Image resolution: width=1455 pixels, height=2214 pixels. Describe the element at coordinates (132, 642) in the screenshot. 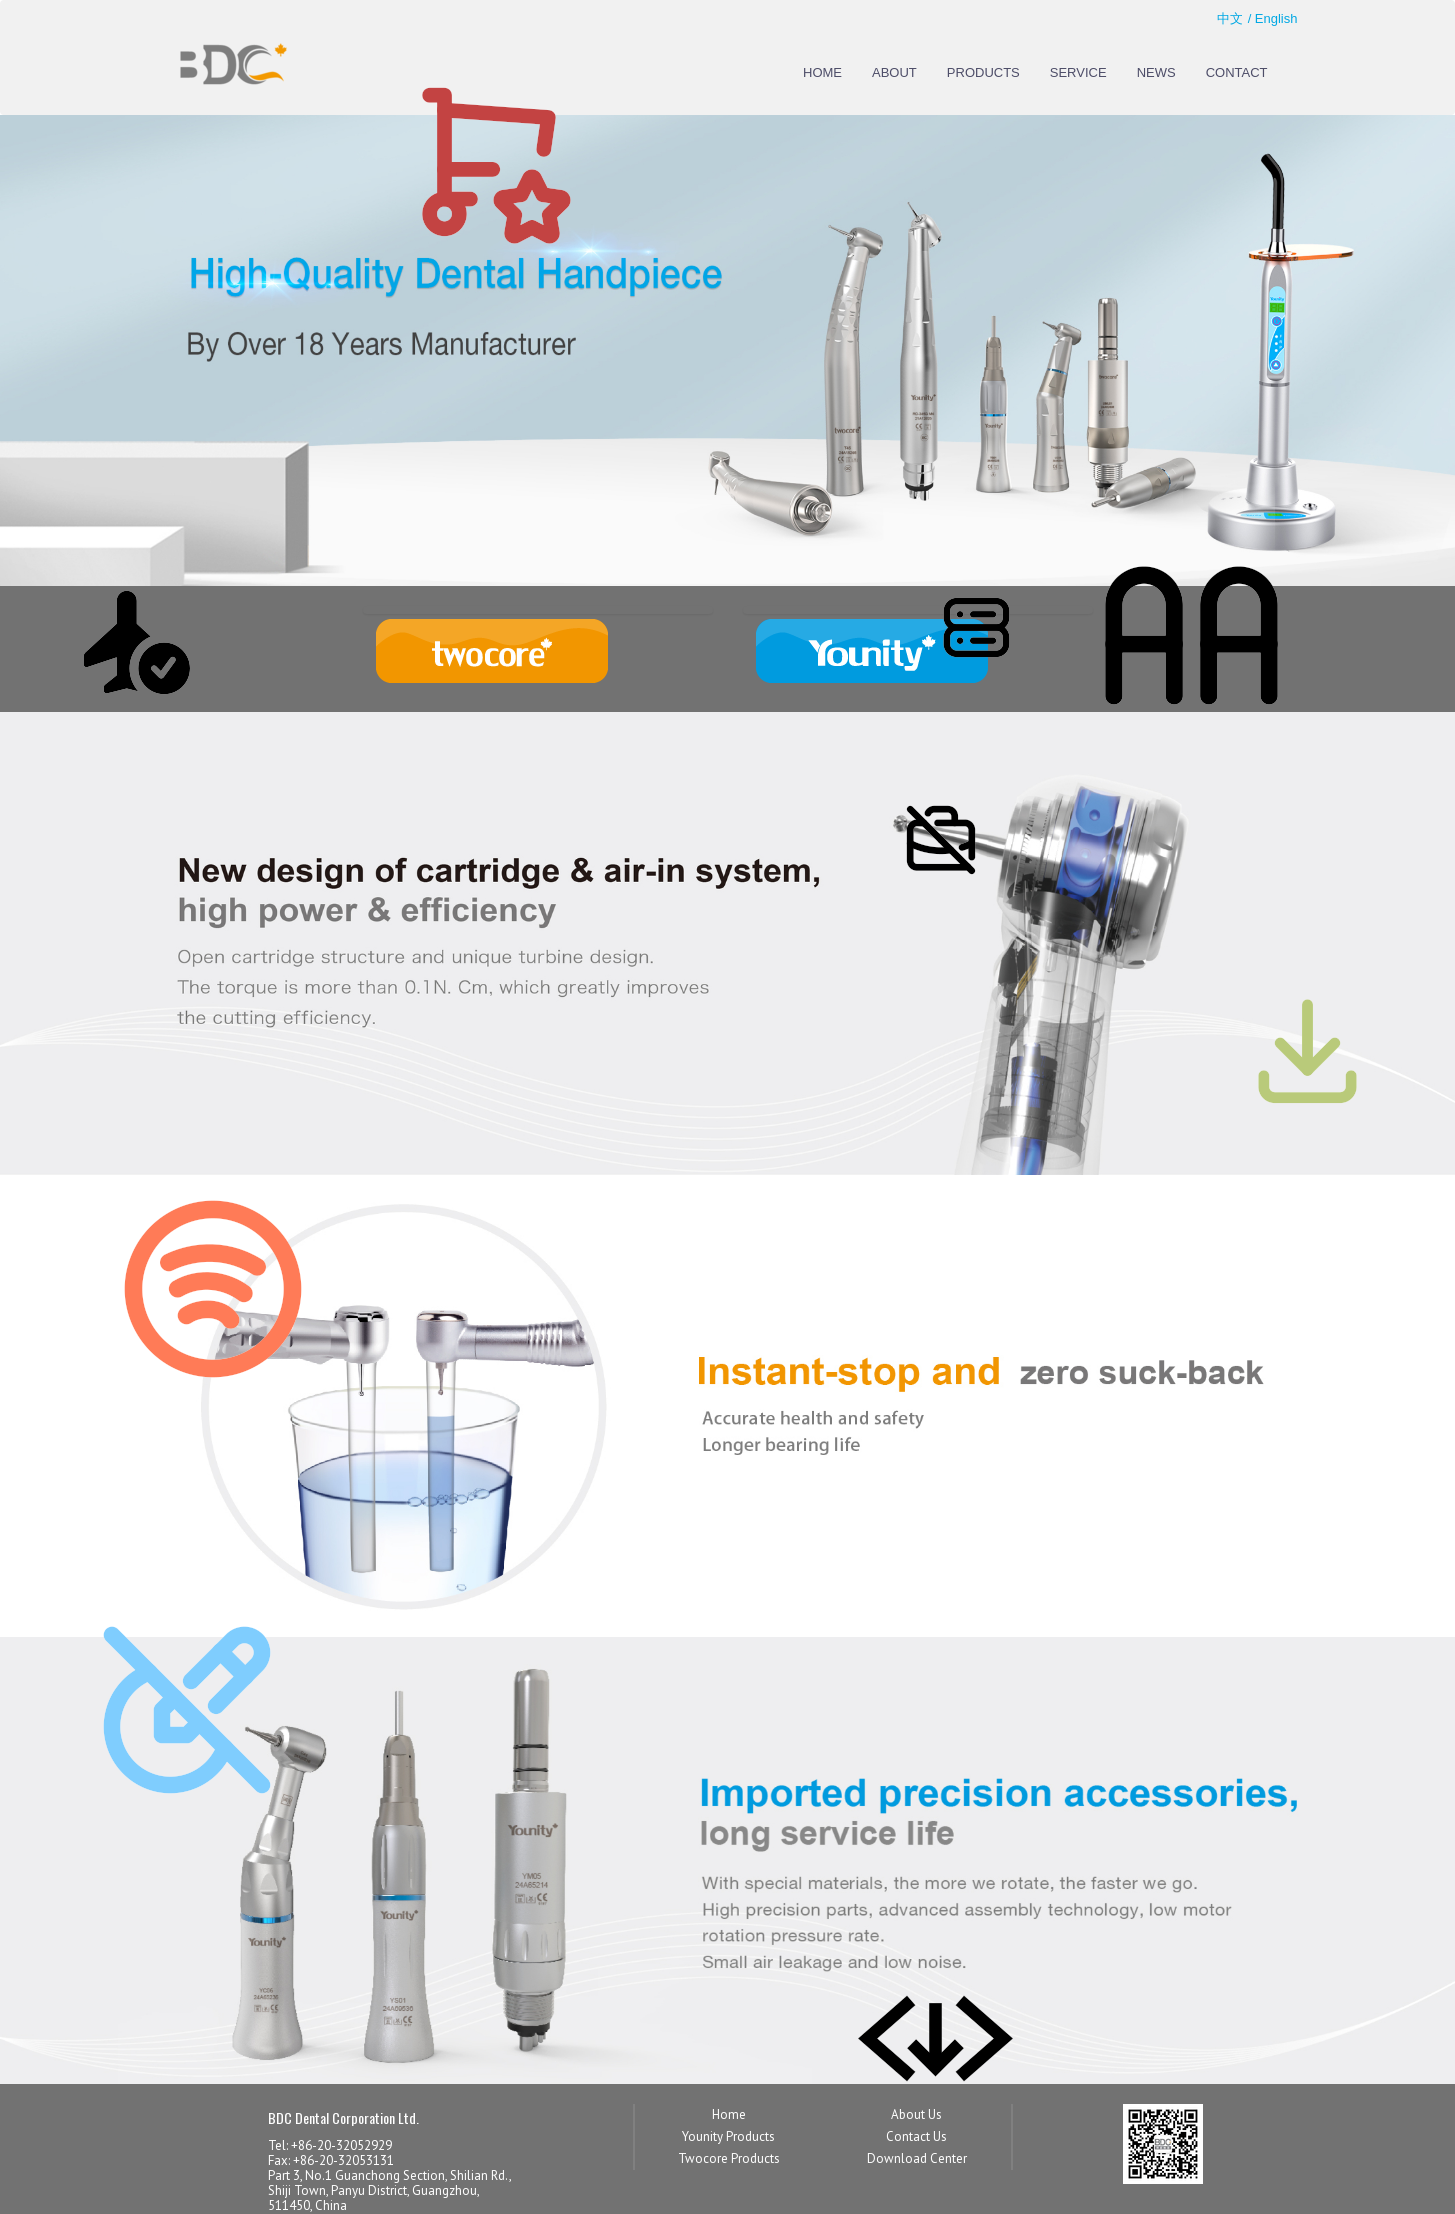

I see `flight booking confirmed` at that location.